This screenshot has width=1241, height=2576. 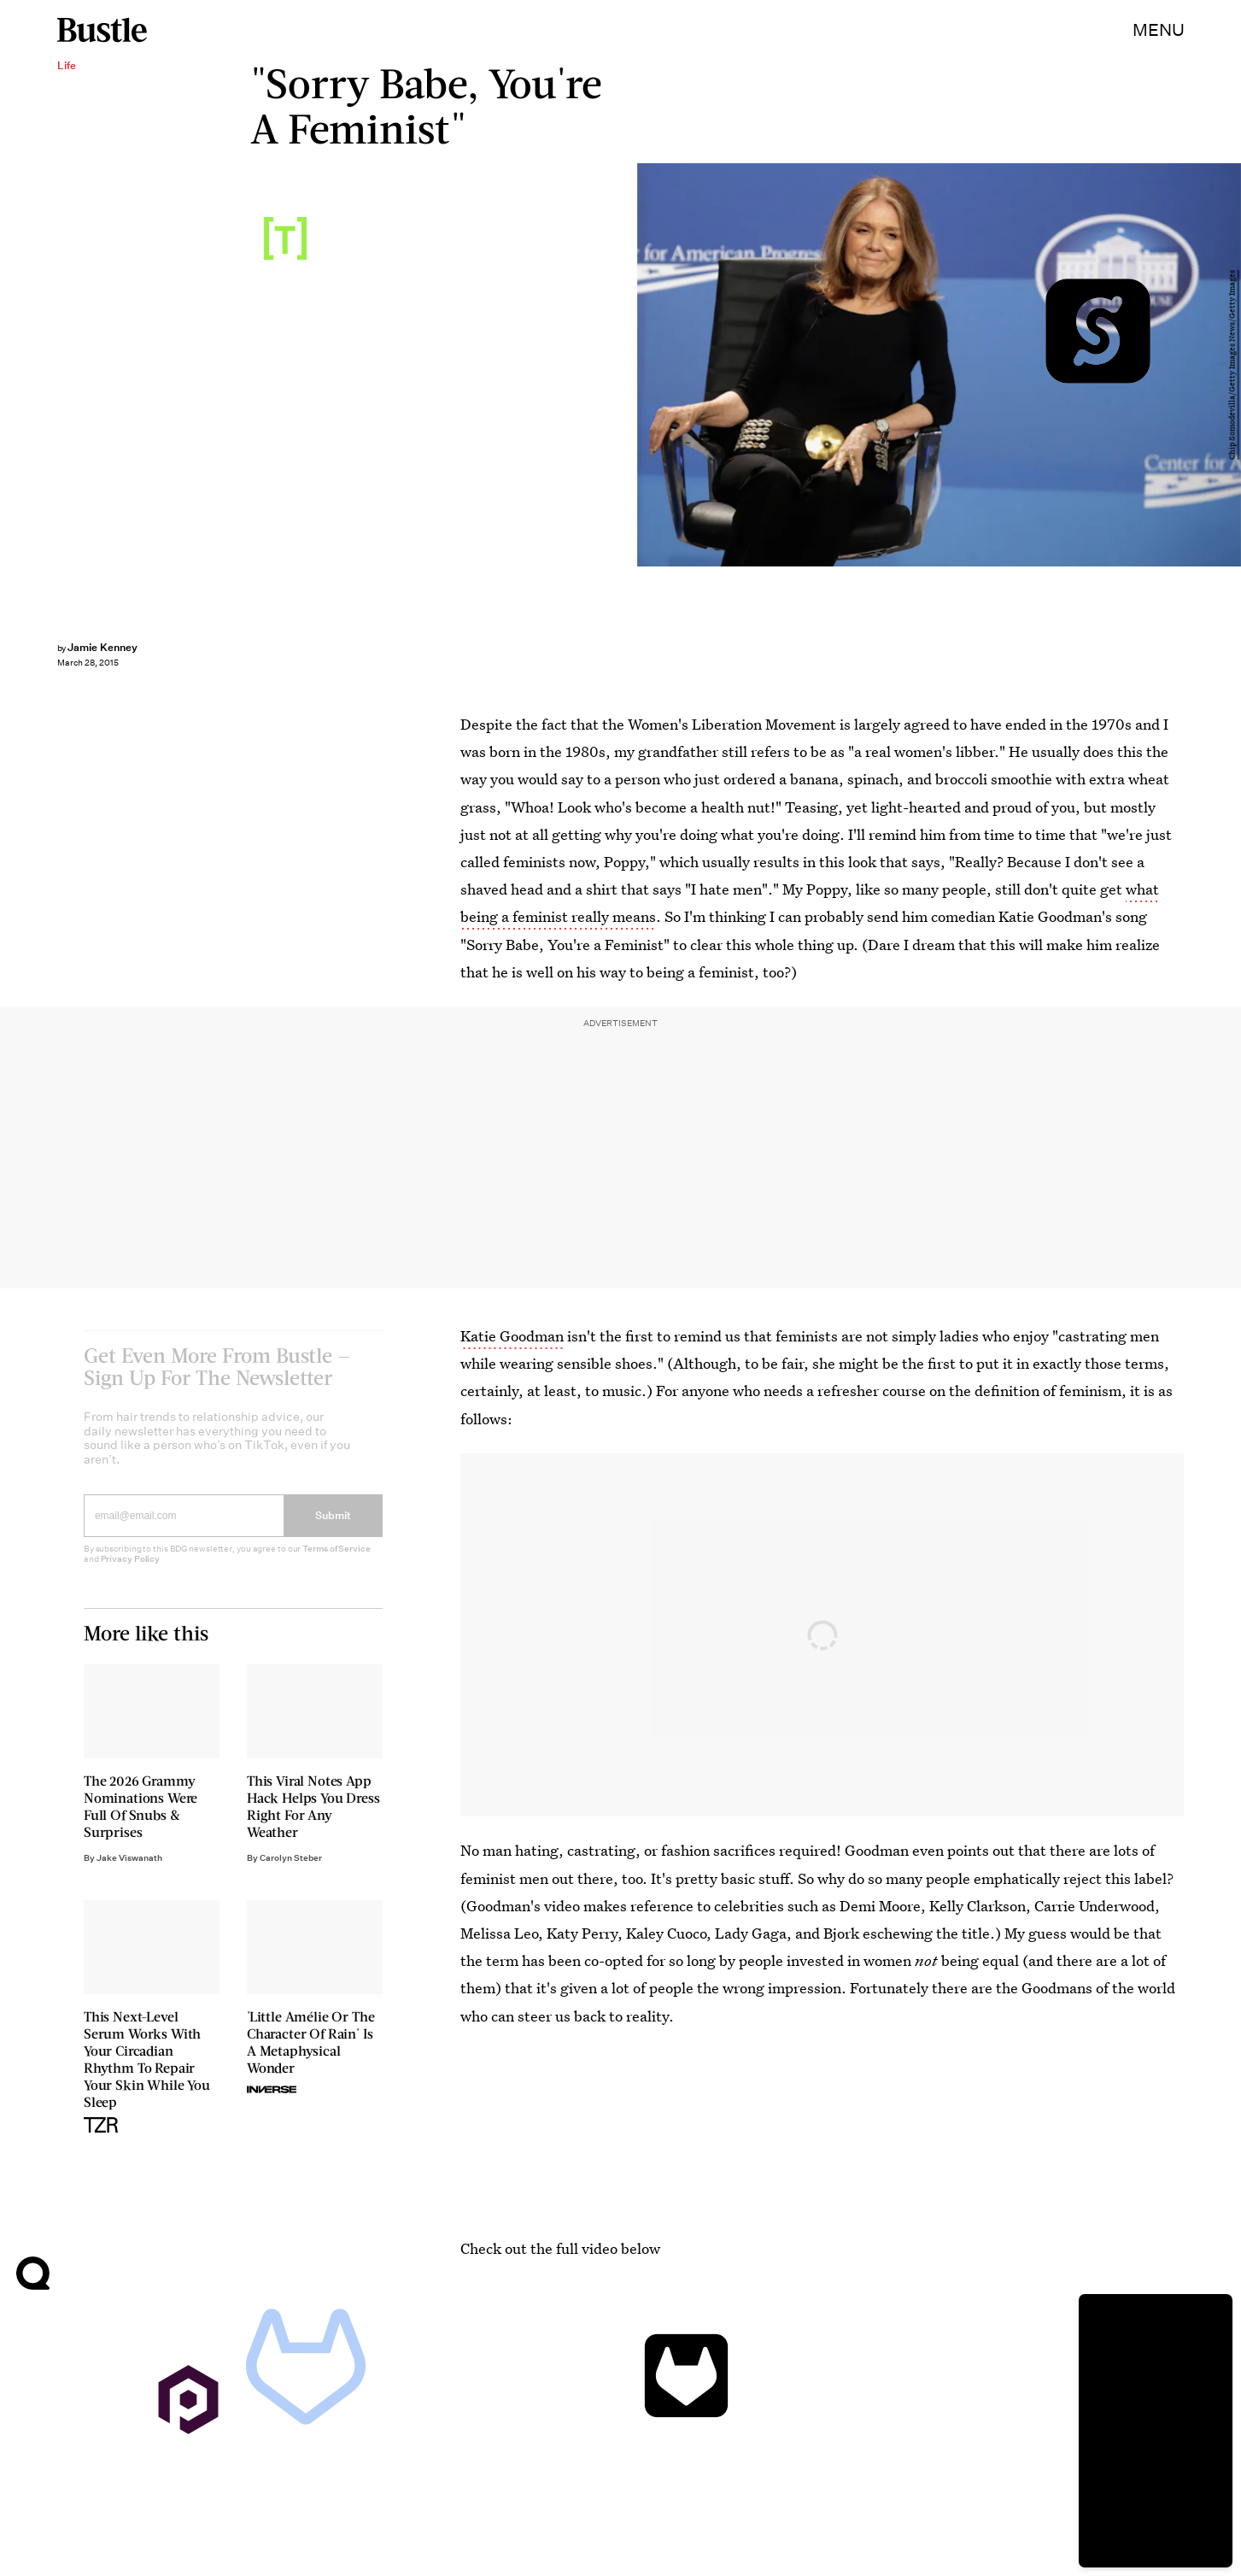 What do you see at coordinates (306, 2367) in the screenshot?
I see `open GitLab repository` at bounding box center [306, 2367].